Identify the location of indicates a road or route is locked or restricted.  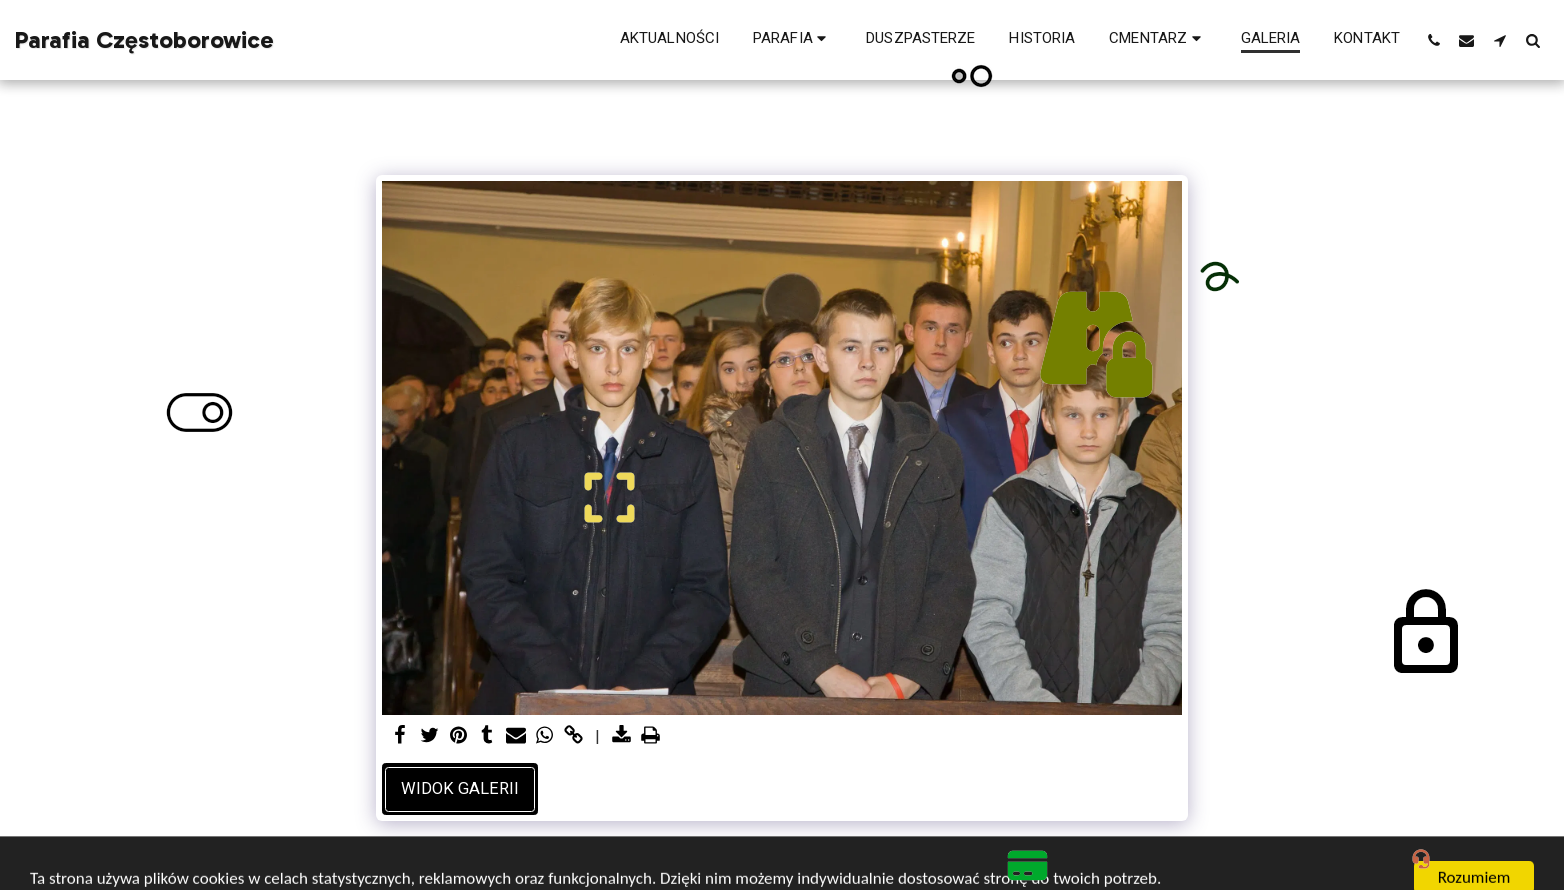
(1093, 338).